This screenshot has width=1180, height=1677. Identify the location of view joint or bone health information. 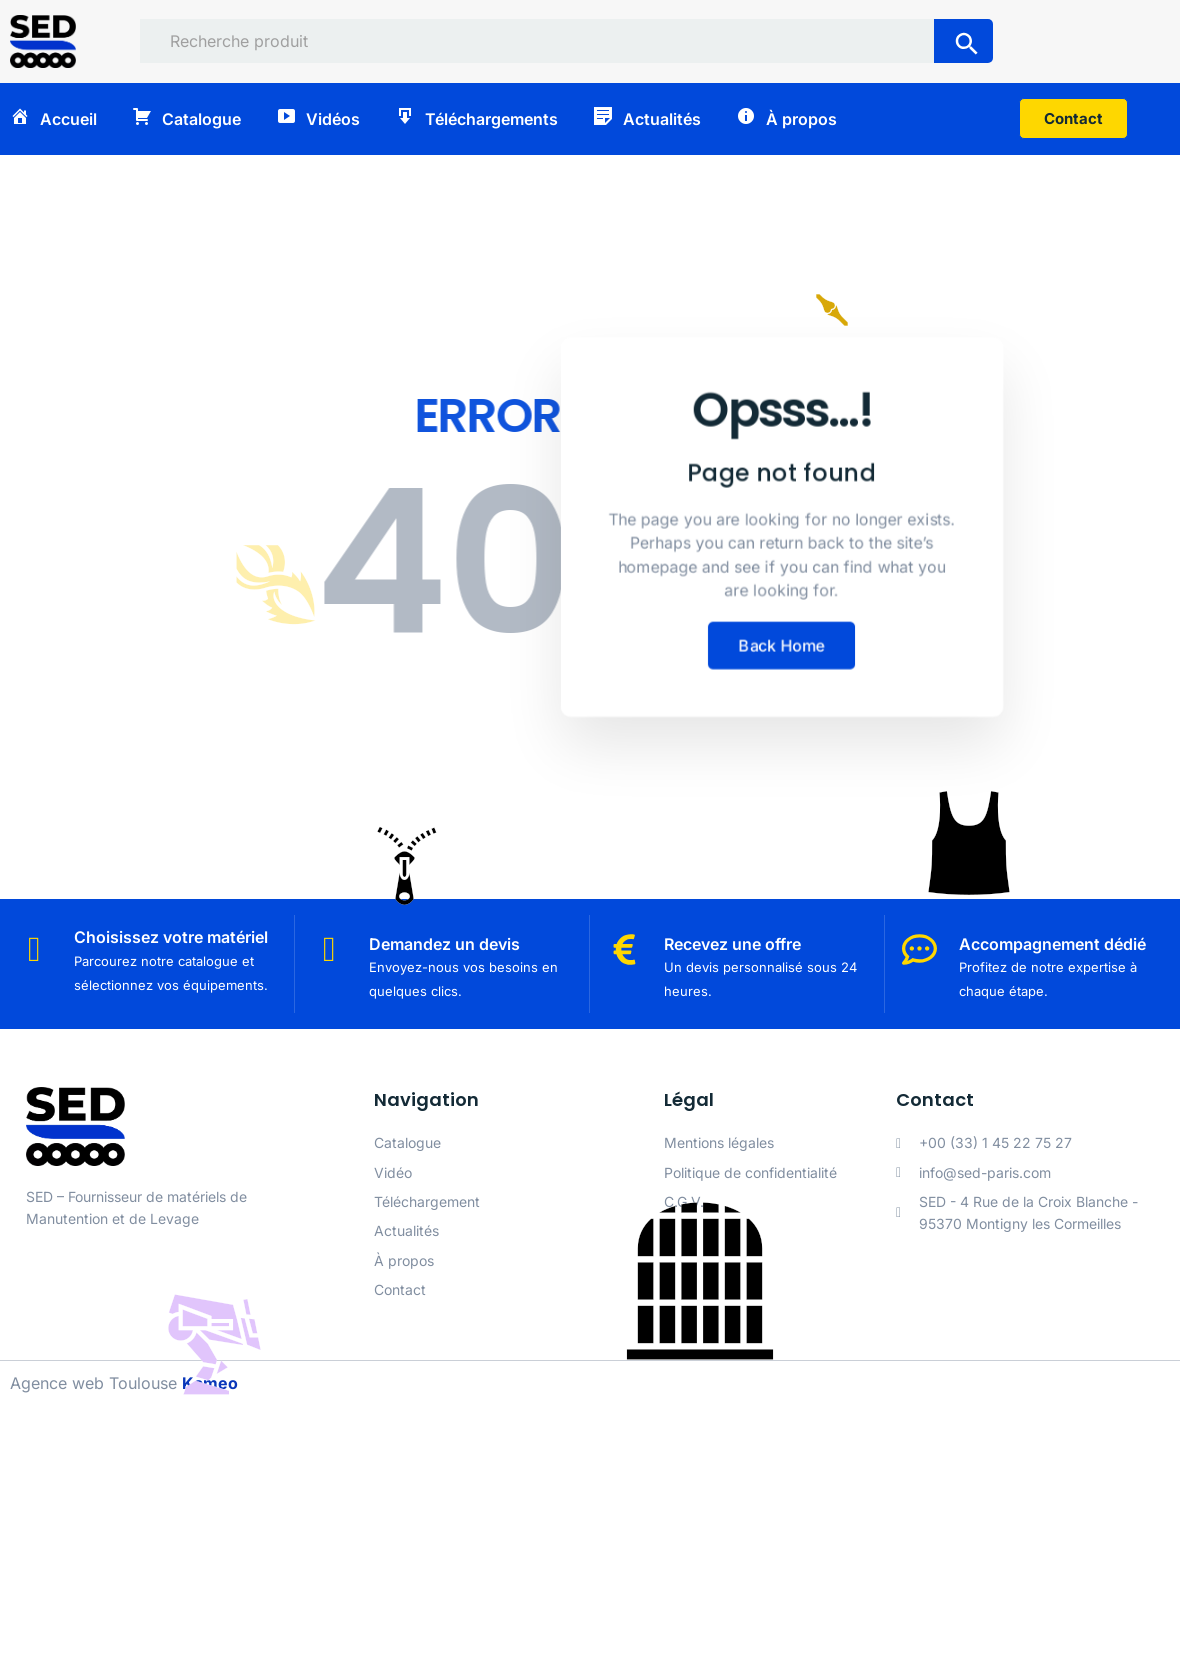
(832, 310).